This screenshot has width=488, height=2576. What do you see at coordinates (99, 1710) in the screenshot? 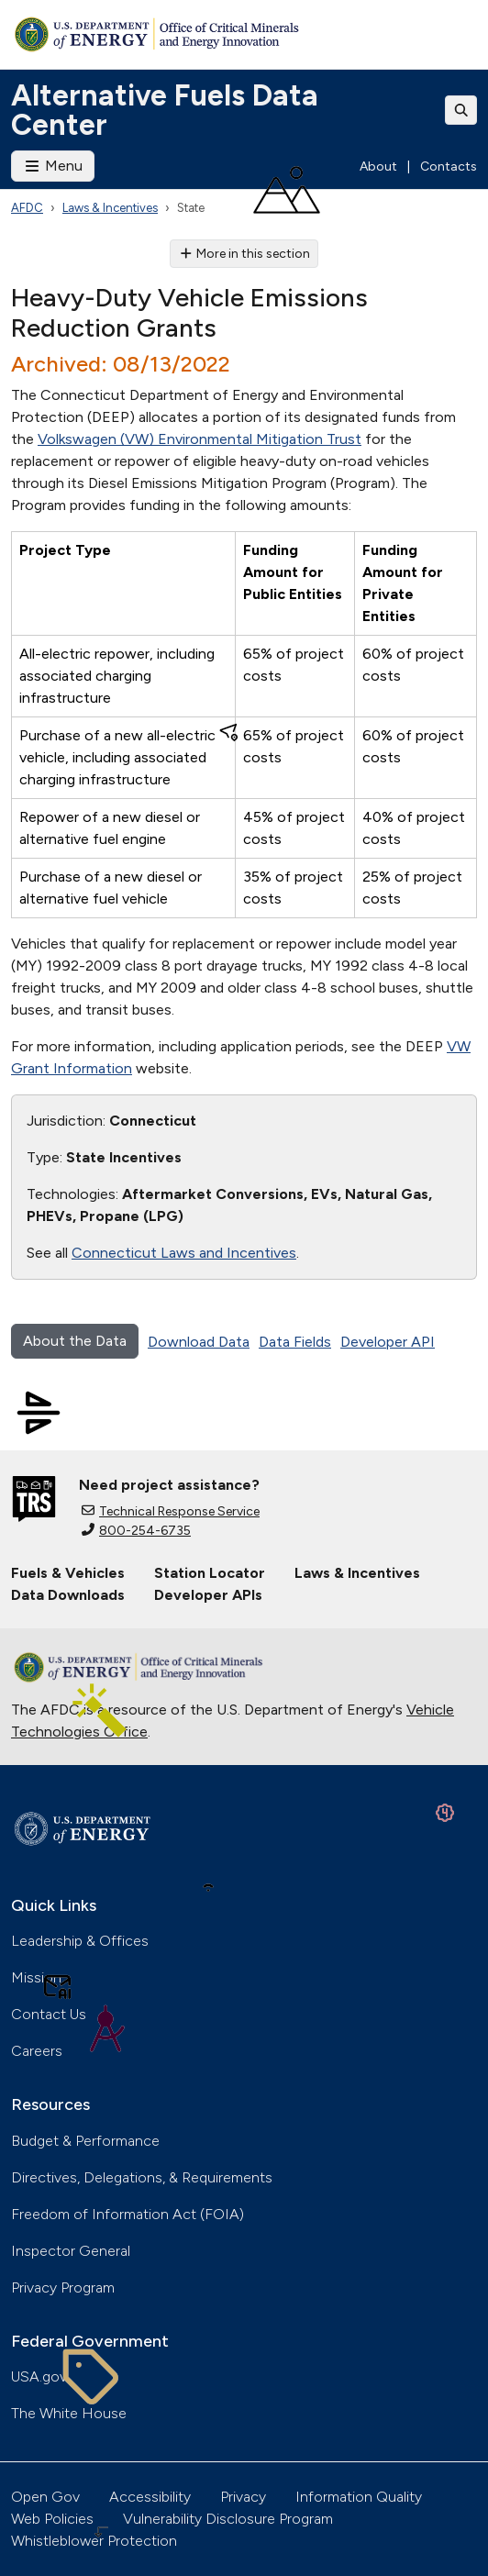
I see `apply auto-enhance or magic adjustments` at bounding box center [99, 1710].